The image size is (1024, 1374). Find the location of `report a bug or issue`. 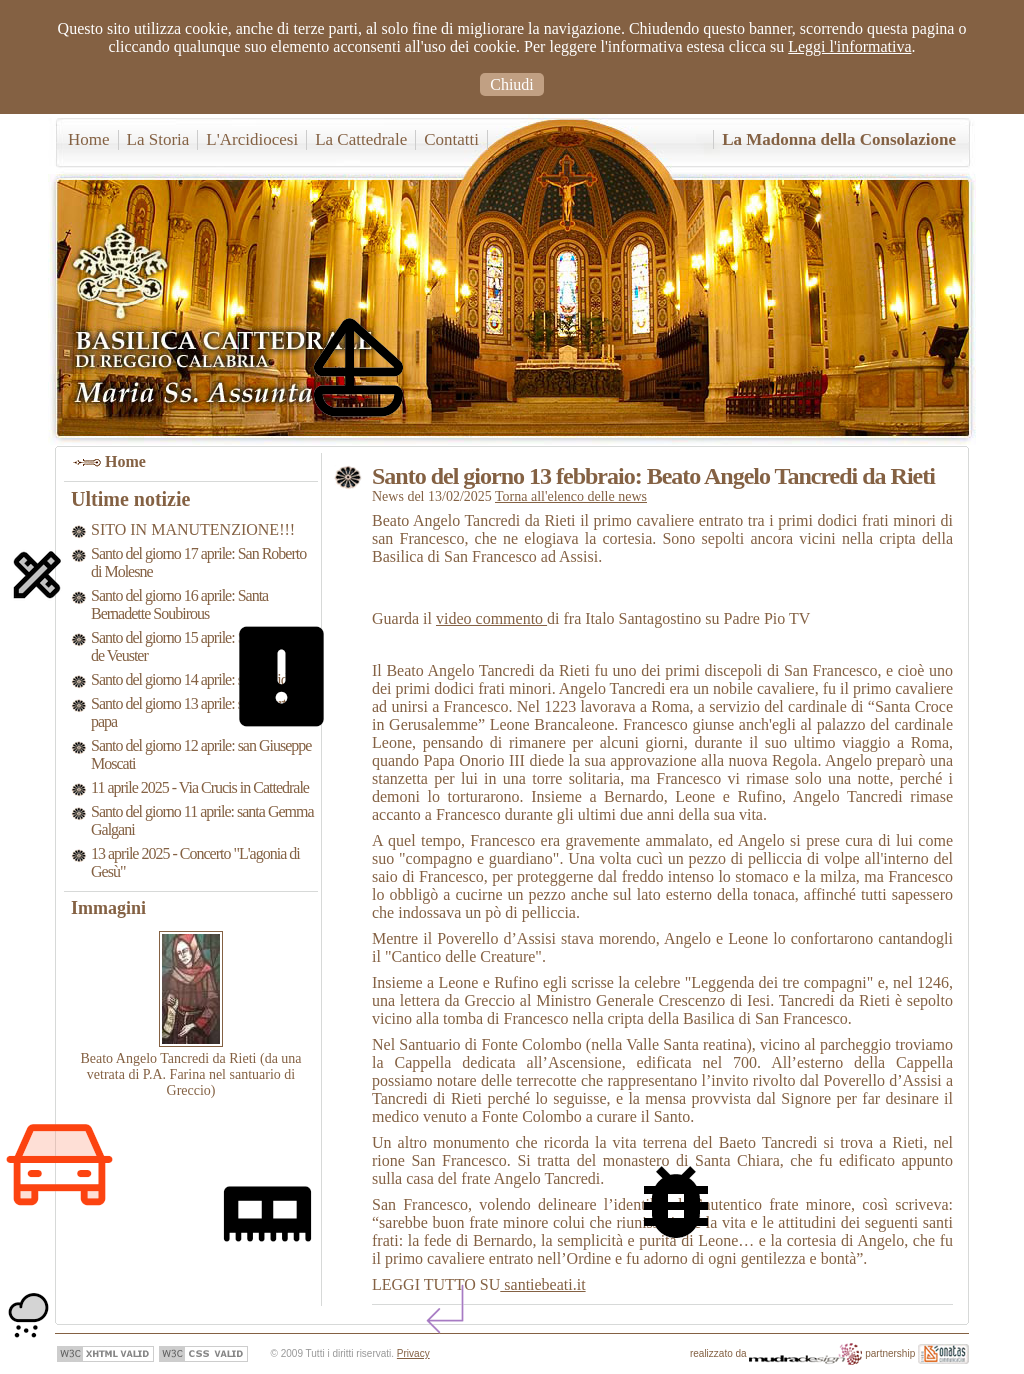

report a bug or issue is located at coordinates (676, 1202).